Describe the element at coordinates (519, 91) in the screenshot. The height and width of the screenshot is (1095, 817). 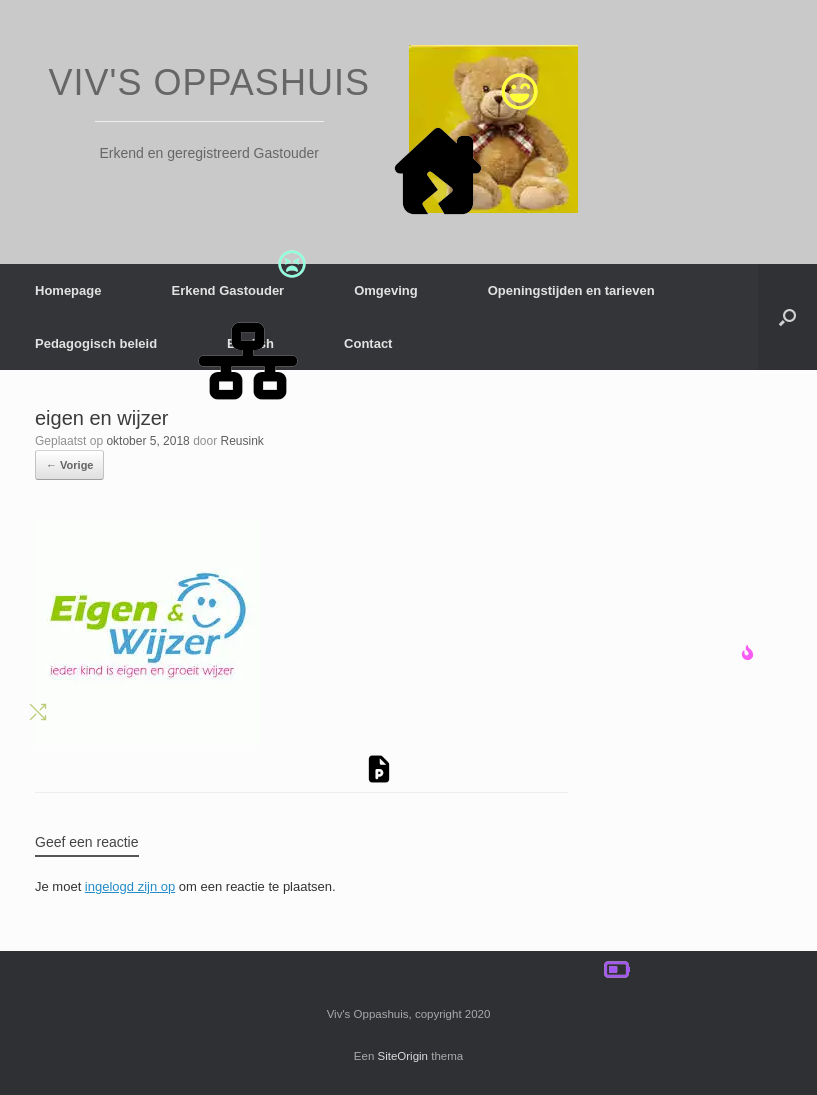
I see `add a playful or humorous reaction` at that location.